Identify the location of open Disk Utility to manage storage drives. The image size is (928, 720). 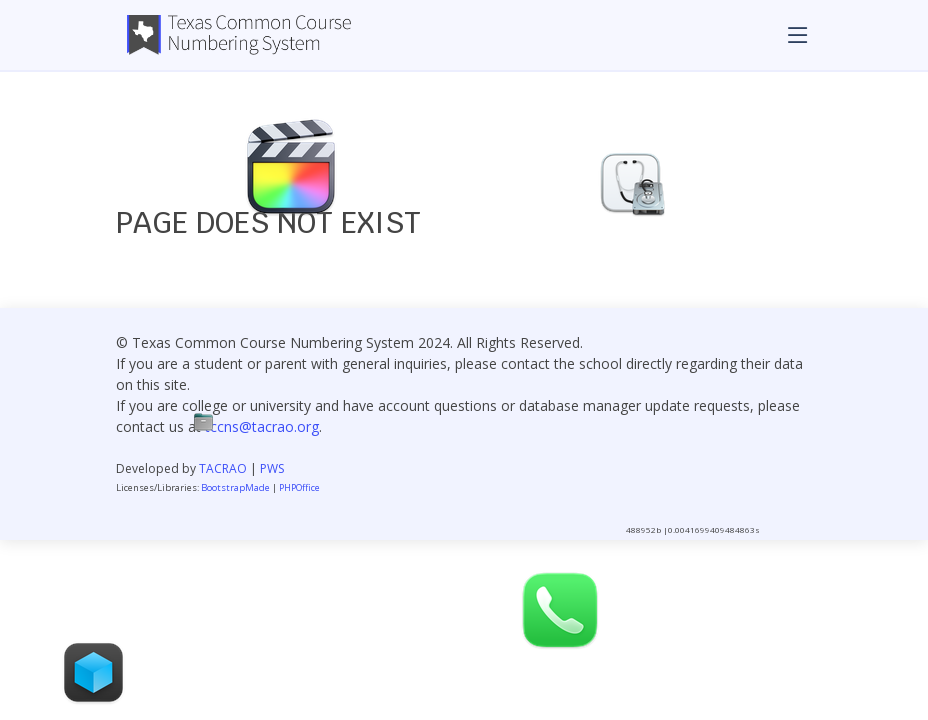
(630, 182).